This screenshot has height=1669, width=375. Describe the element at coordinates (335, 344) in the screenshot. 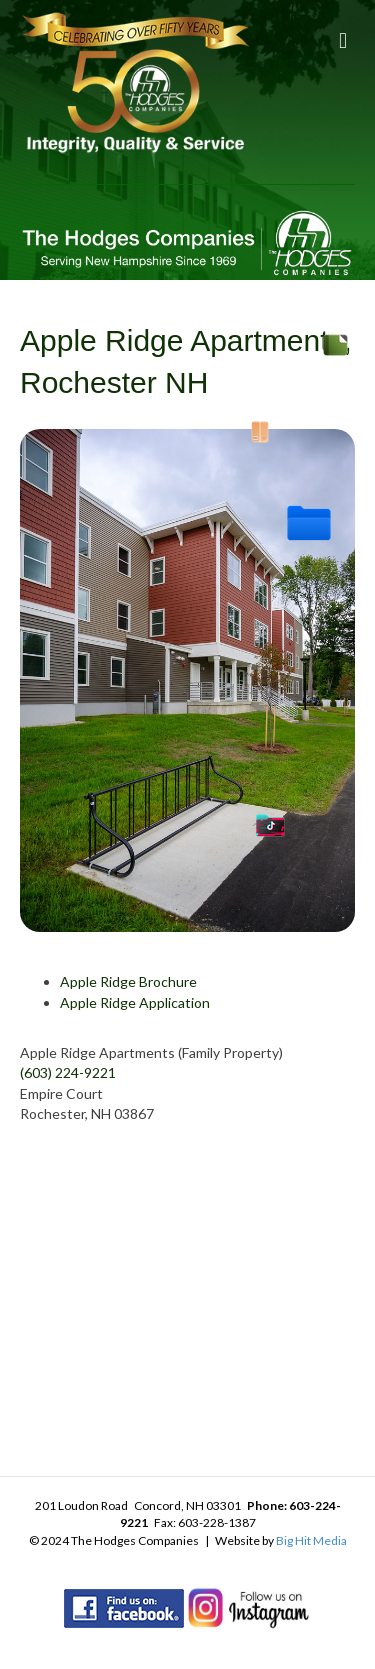

I see `change desktop wallpaper settings` at that location.